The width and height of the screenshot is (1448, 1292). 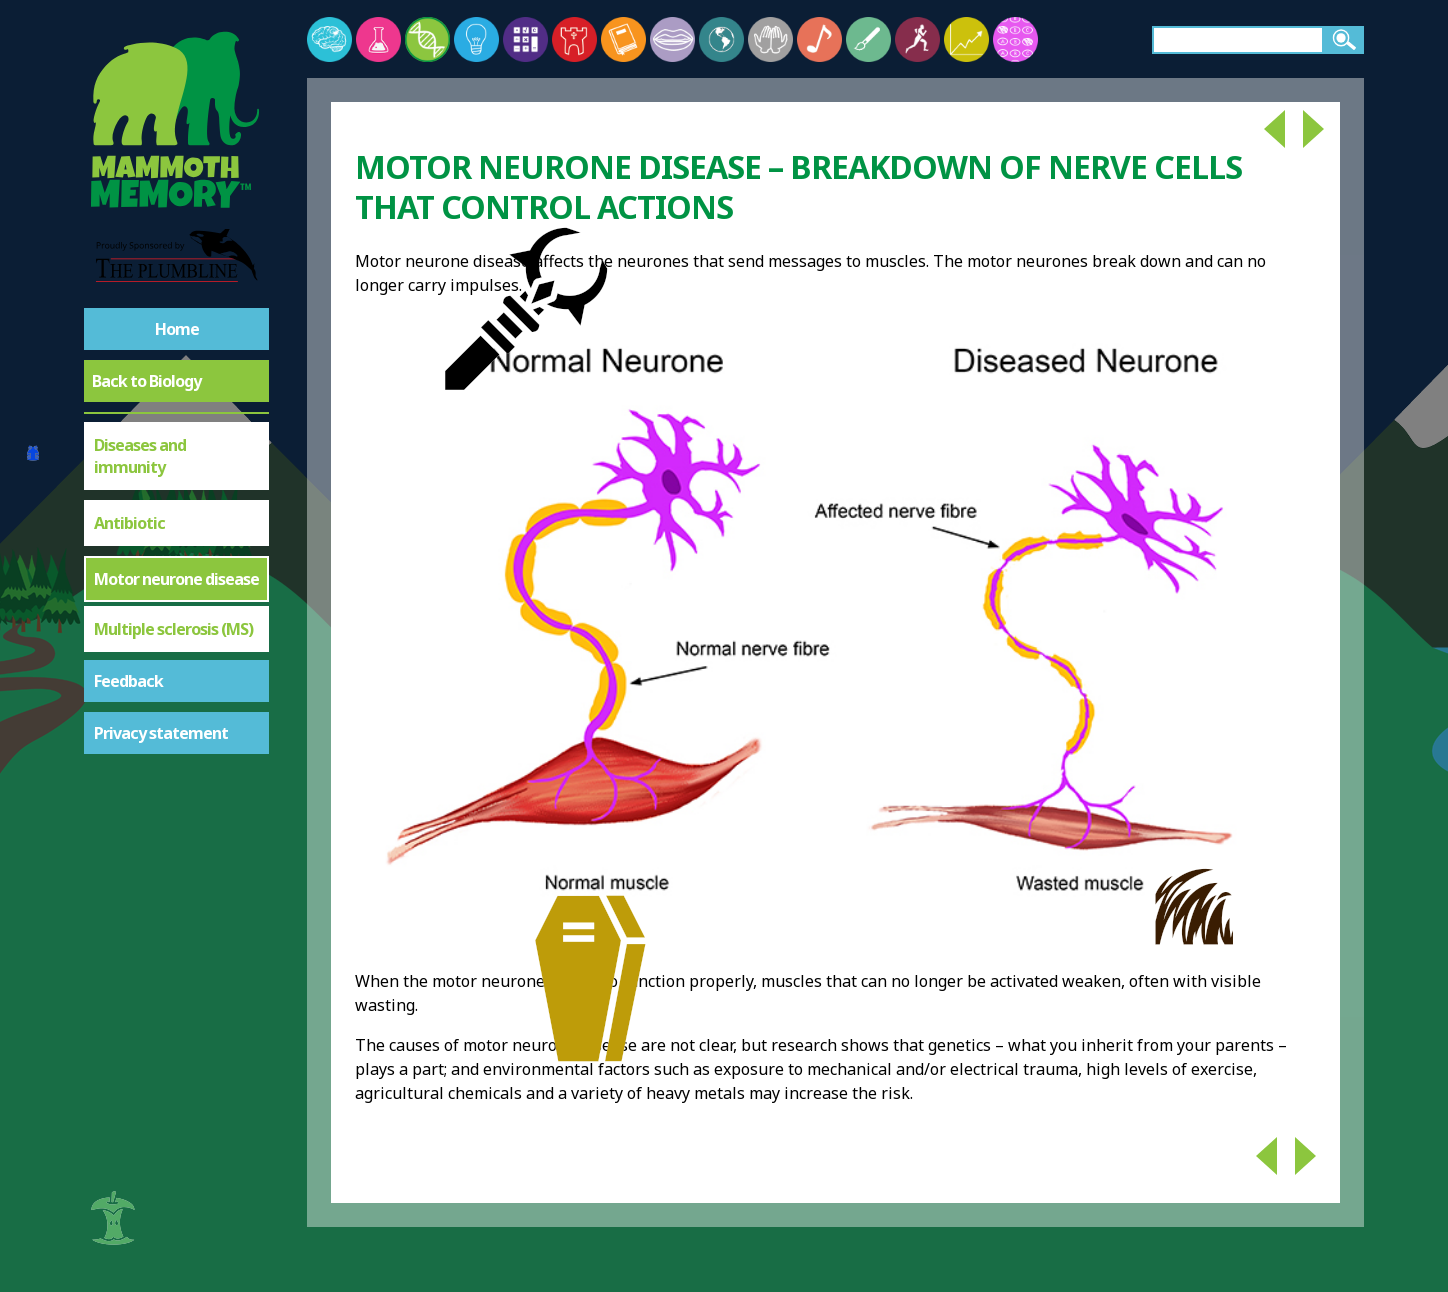 What do you see at coordinates (113, 1218) in the screenshot?
I see `indicates food waste or compost category` at bounding box center [113, 1218].